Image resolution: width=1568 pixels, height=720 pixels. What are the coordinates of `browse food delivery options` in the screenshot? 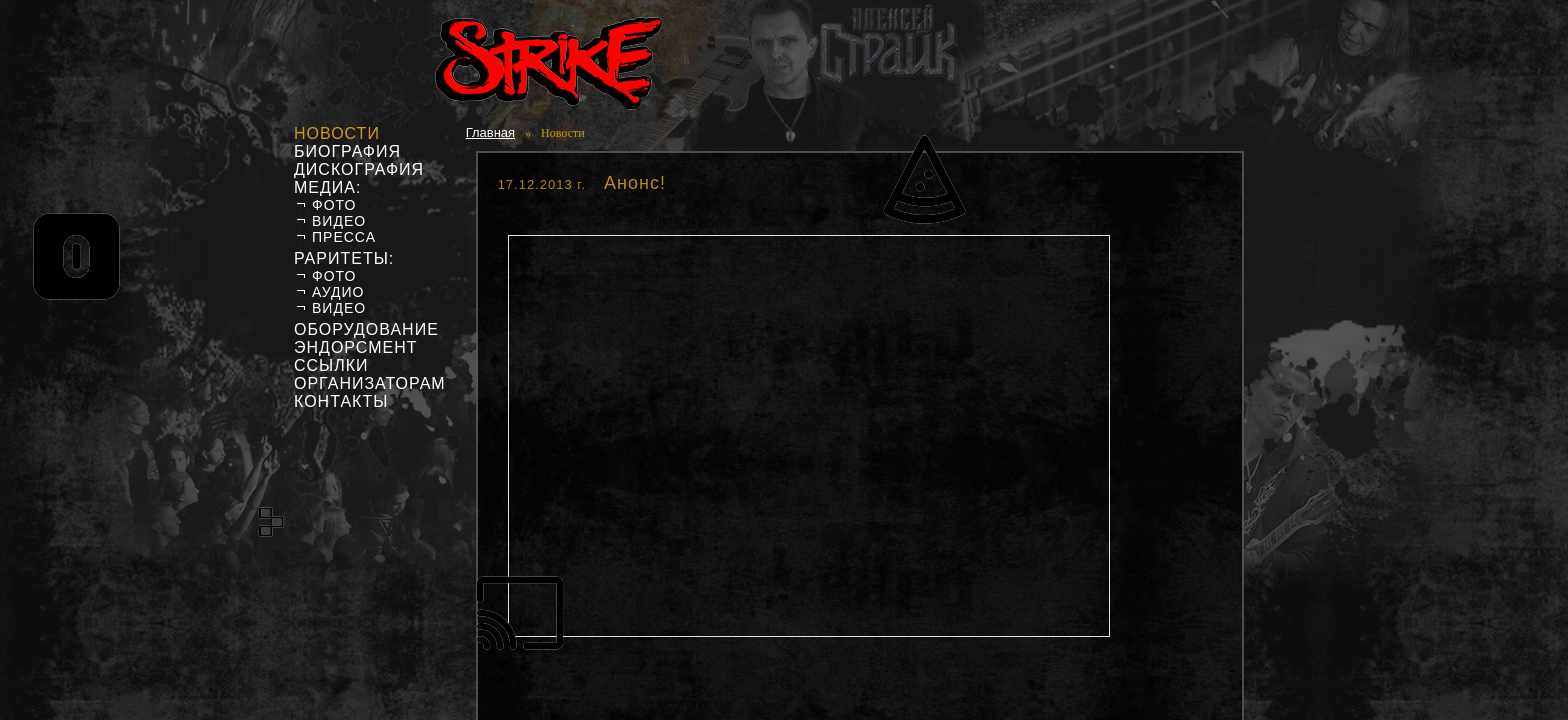 It's located at (924, 178).